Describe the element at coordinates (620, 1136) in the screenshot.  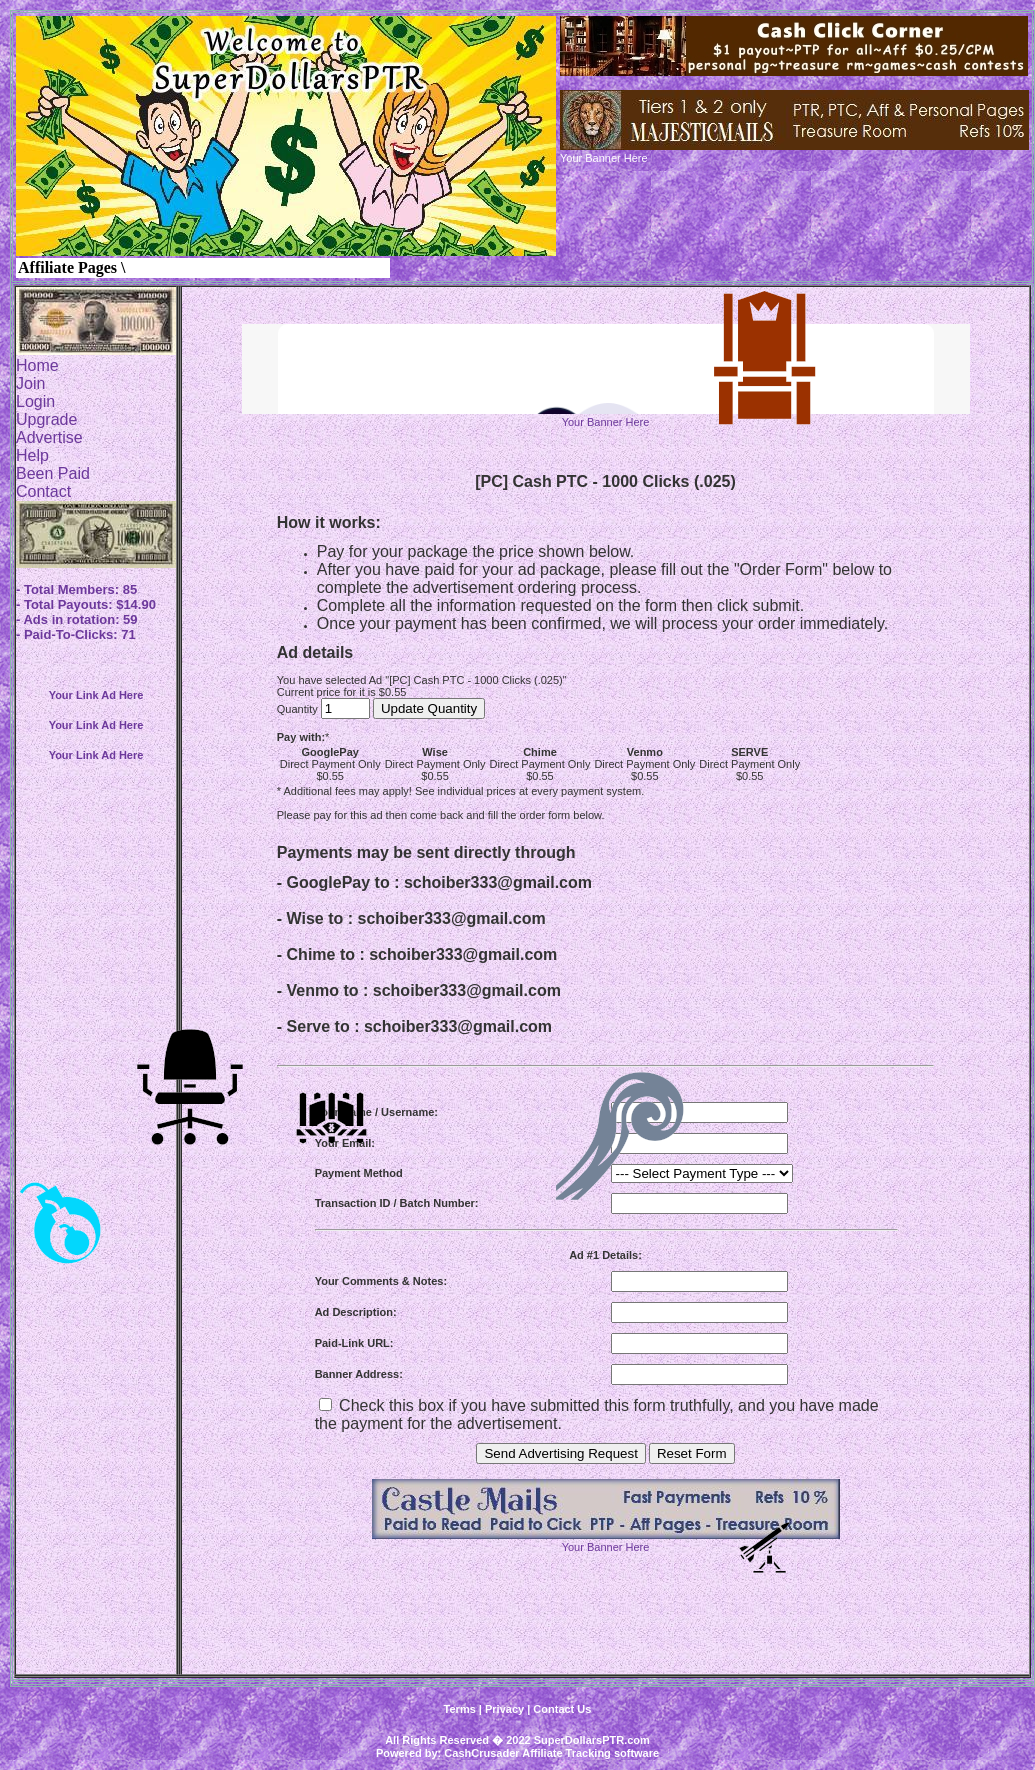
I see `select wizard or mage character class` at that location.